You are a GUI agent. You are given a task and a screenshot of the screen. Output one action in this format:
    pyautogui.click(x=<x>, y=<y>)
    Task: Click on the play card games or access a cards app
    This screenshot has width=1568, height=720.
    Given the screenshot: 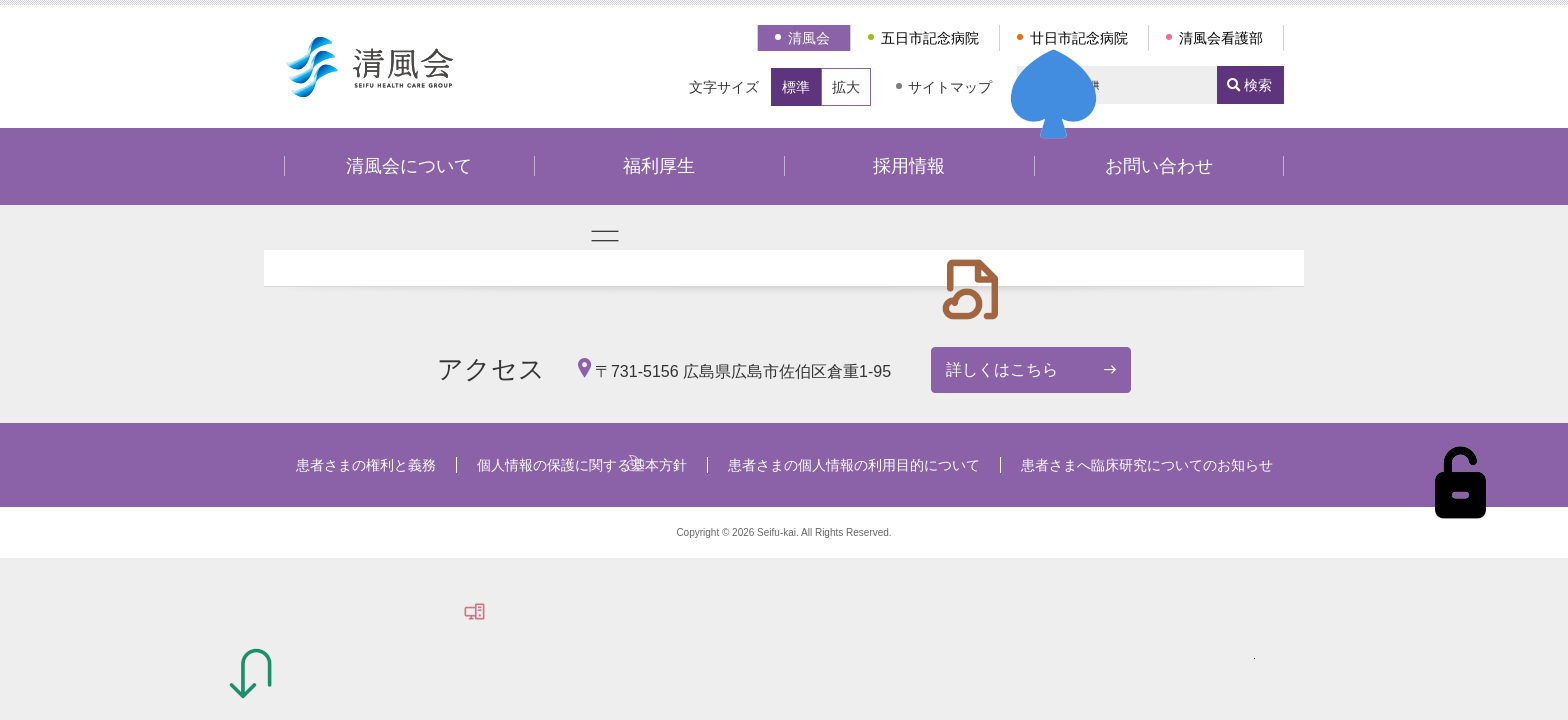 What is the action you would take?
    pyautogui.click(x=1053, y=95)
    